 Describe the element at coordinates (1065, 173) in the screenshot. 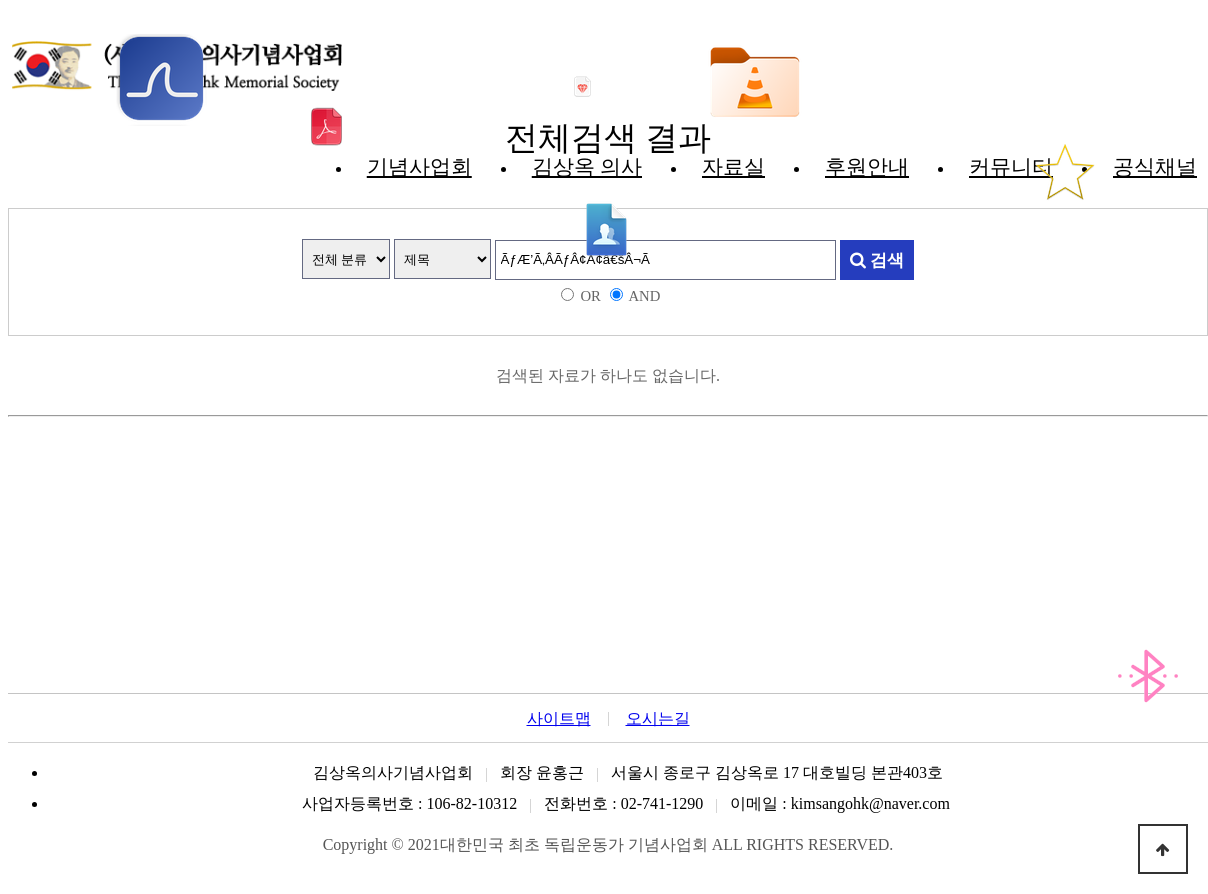

I see `item not marked as favorite` at that location.